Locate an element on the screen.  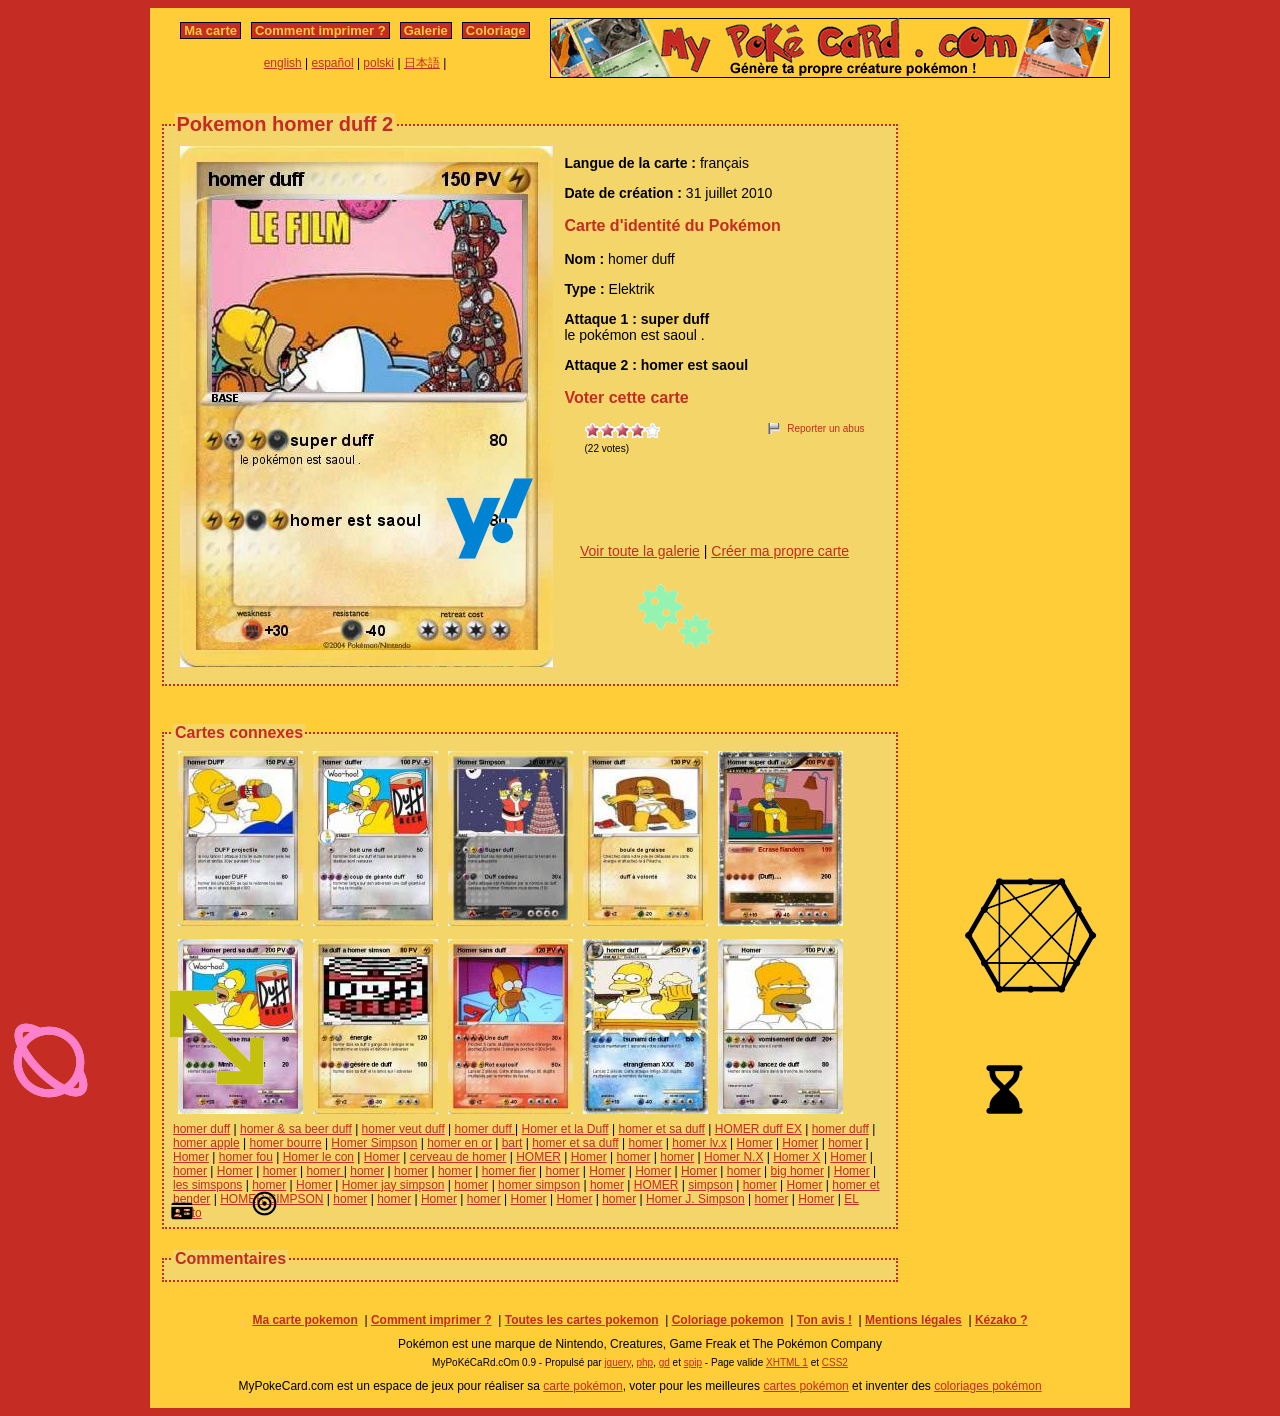
view detected viruses or threats is located at coordinates (675, 614).